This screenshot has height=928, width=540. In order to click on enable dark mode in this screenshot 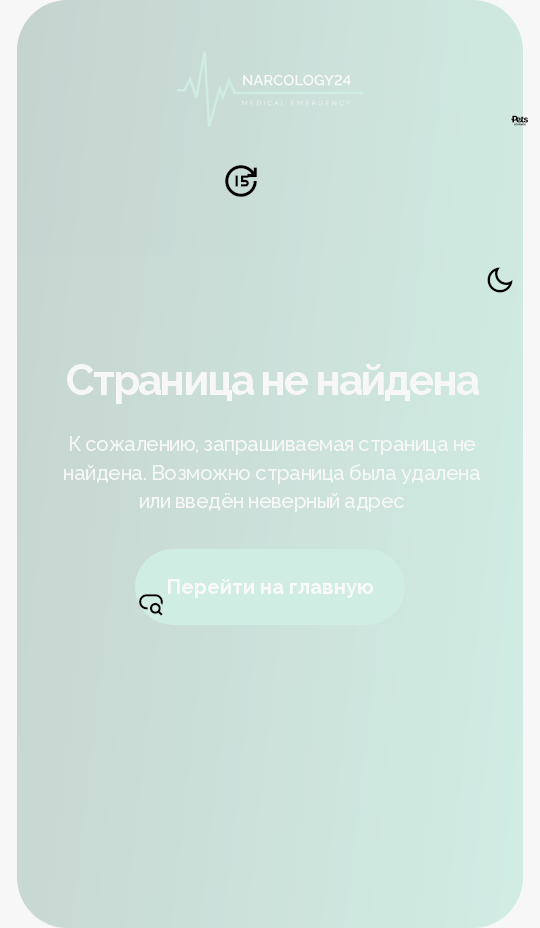, I will do `click(500, 280)`.